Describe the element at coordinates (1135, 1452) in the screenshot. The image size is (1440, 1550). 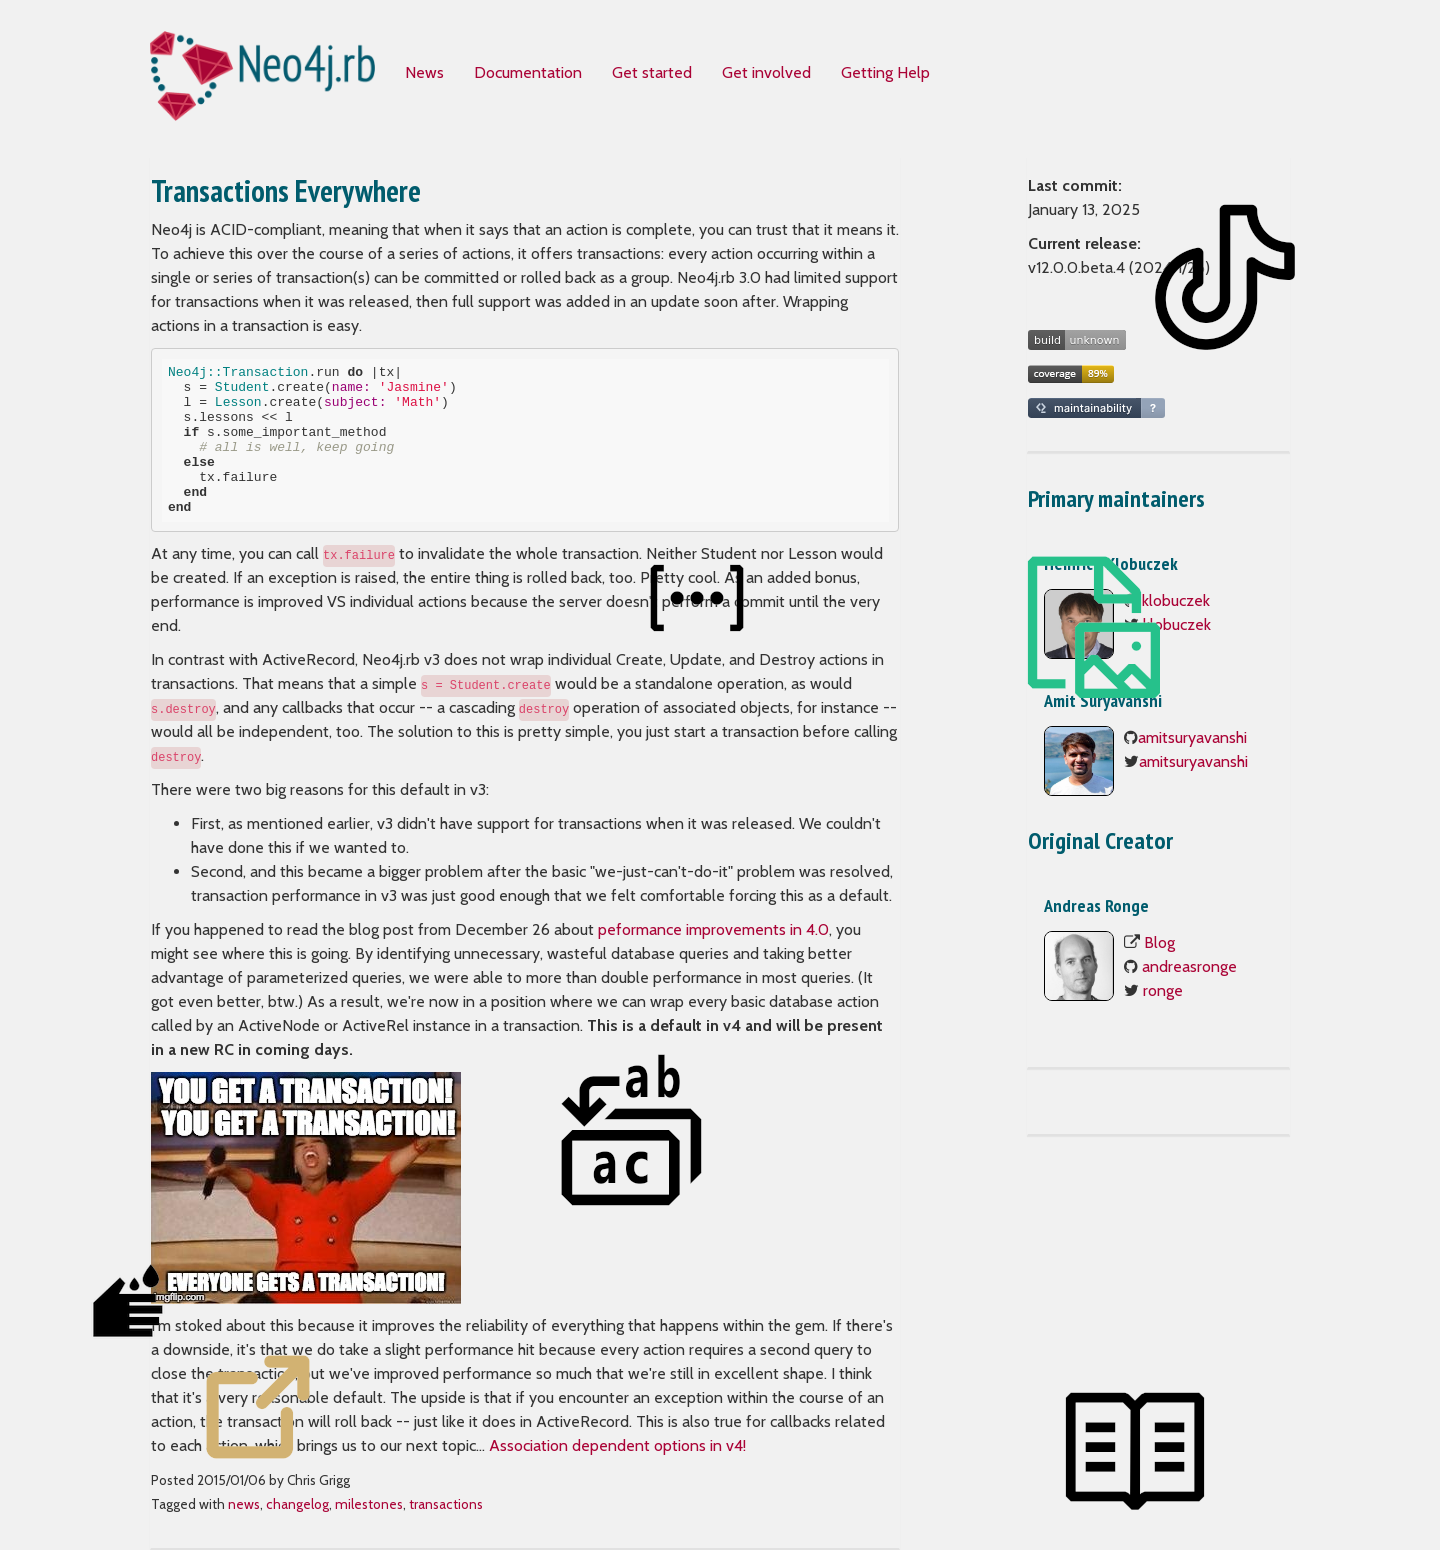
I see `open documentation or help guide` at that location.